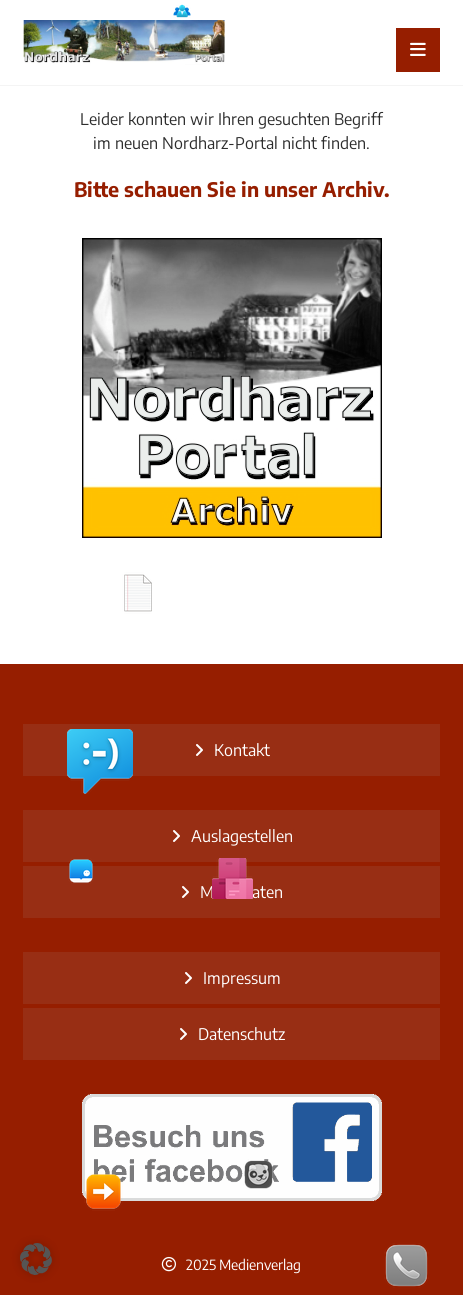 The height and width of the screenshot is (1295, 463). What do you see at coordinates (81, 871) in the screenshot?
I see `open the weread app` at bounding box center [81, 871].